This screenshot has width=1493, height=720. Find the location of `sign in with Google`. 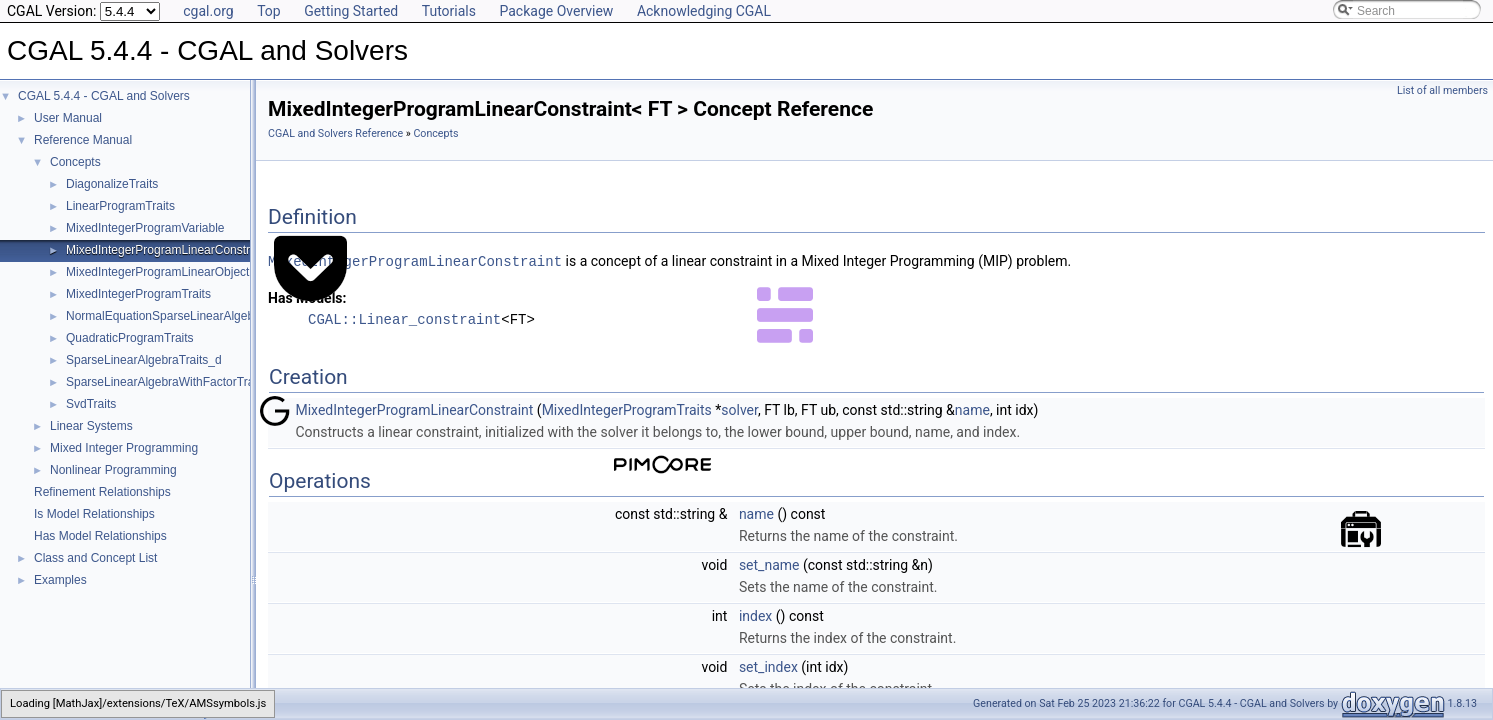

sign in with Google is located at coordinates (275, 411).